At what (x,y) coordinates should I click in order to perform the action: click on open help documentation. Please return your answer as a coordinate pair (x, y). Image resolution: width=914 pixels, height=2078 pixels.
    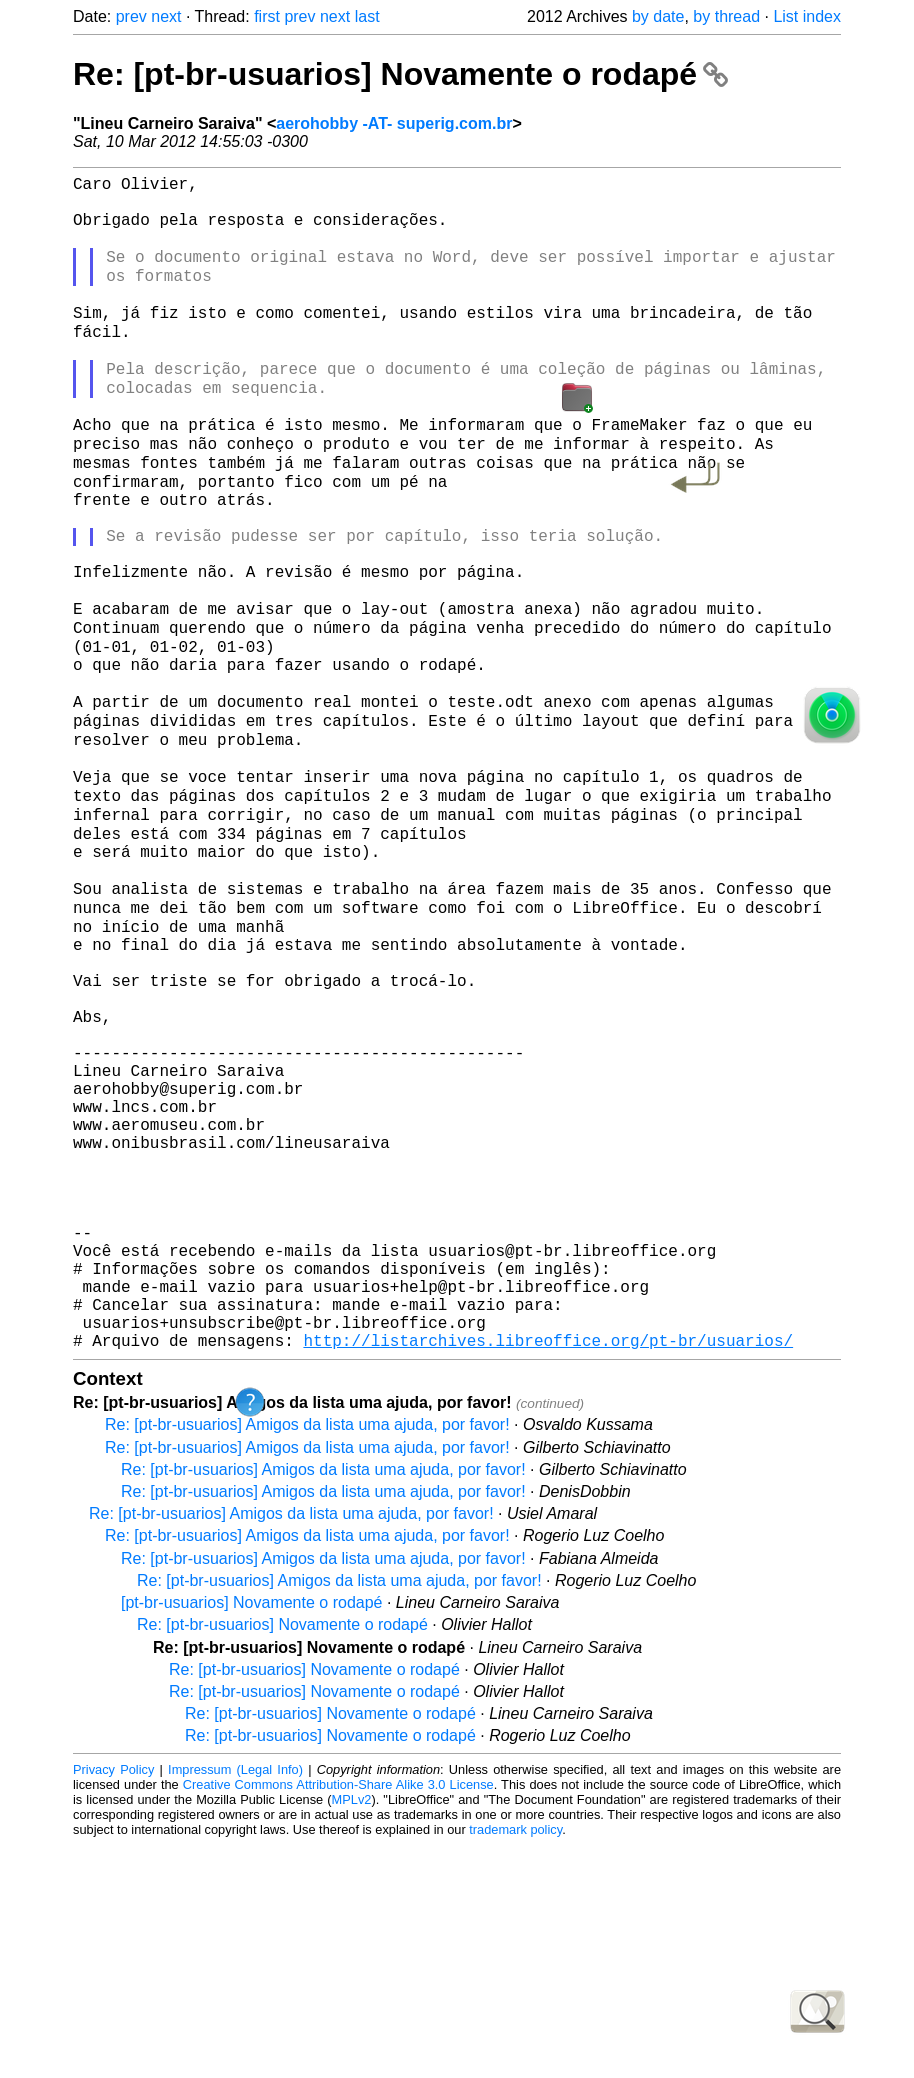
    Looking at the image, I should click on (250, 1402).